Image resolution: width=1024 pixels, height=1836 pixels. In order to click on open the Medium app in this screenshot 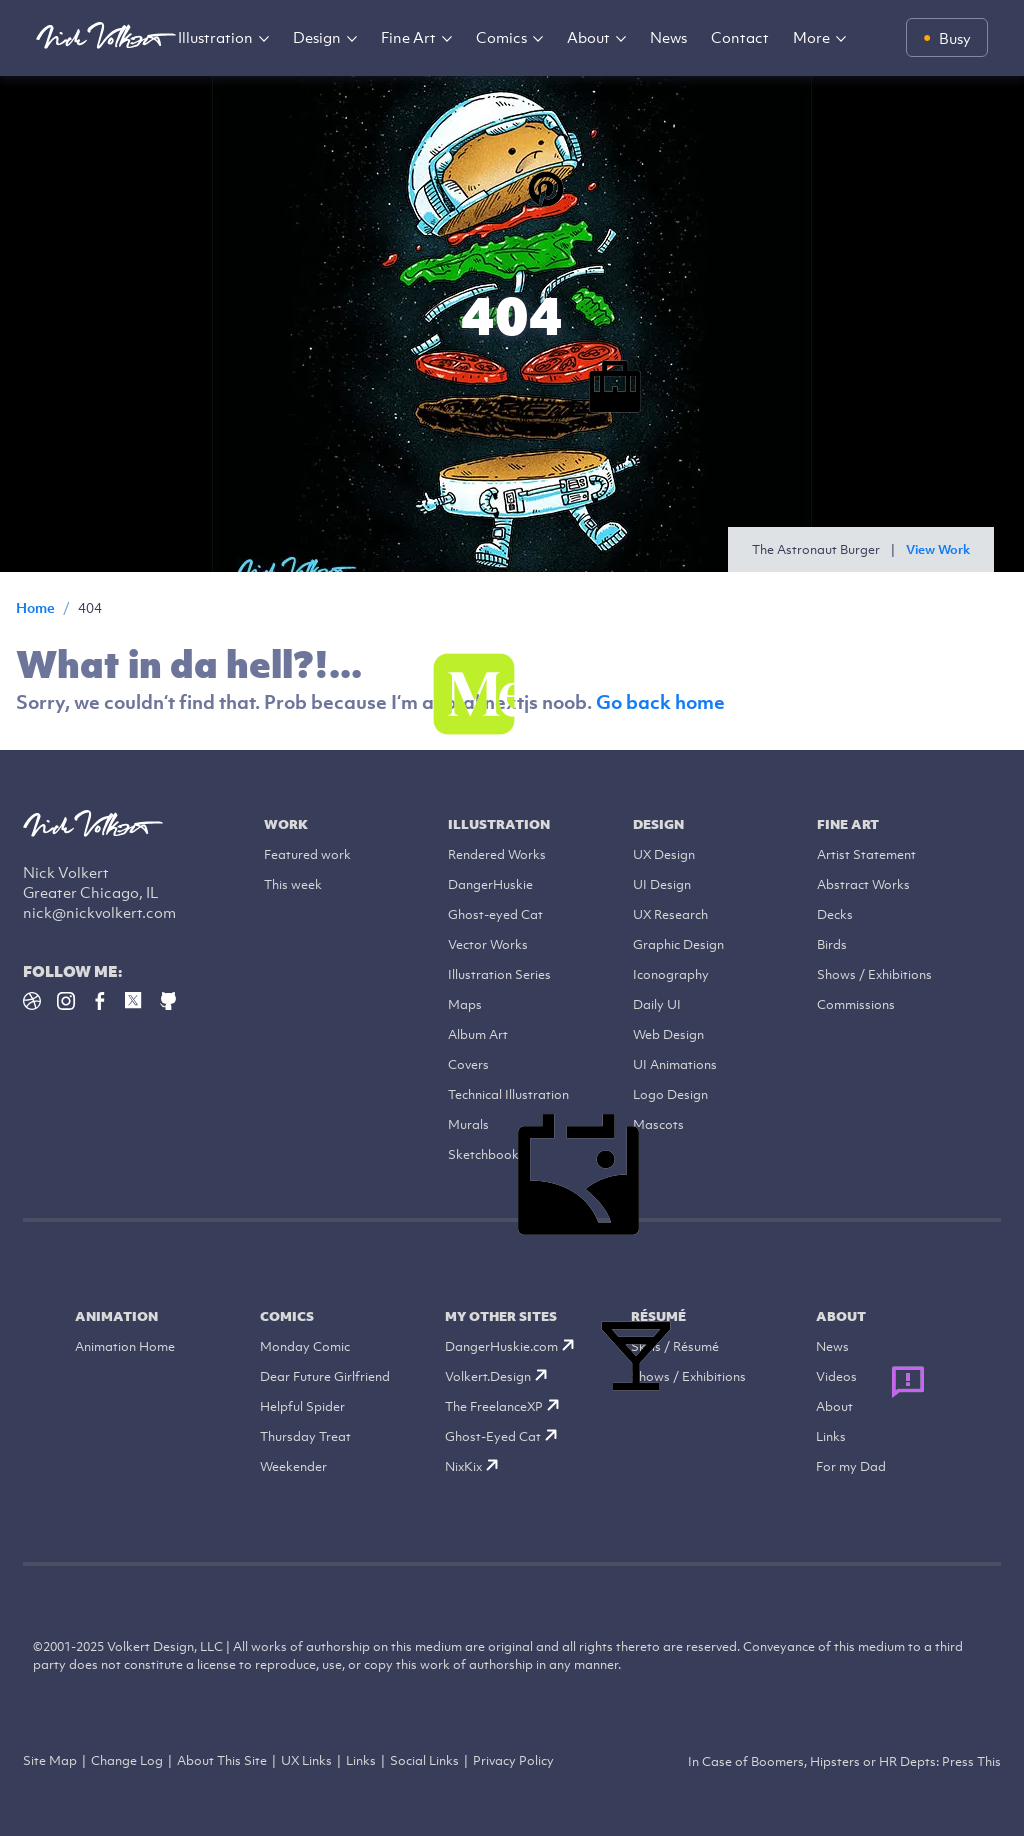, I will do `click(474, 694)`.